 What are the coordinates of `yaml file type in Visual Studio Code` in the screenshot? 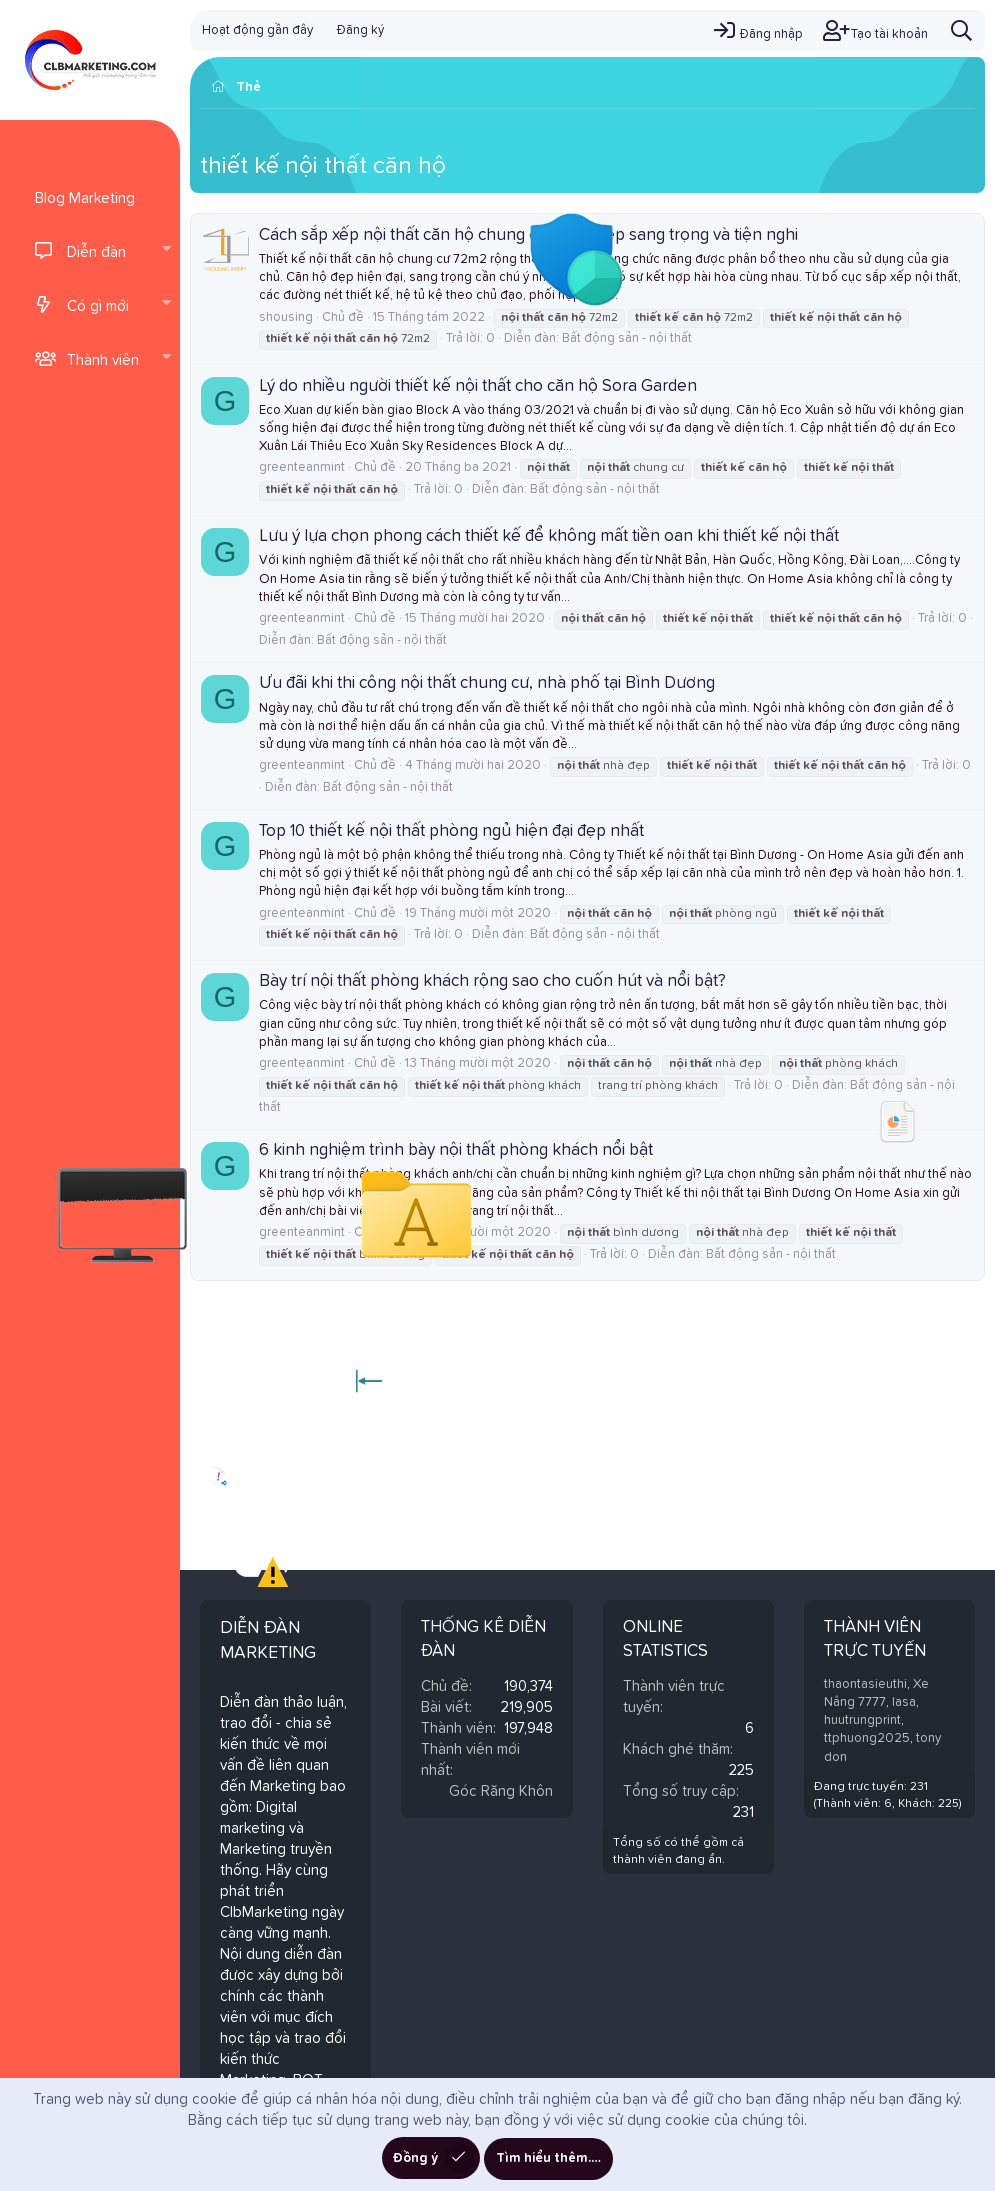 It's located at (218, 1476).